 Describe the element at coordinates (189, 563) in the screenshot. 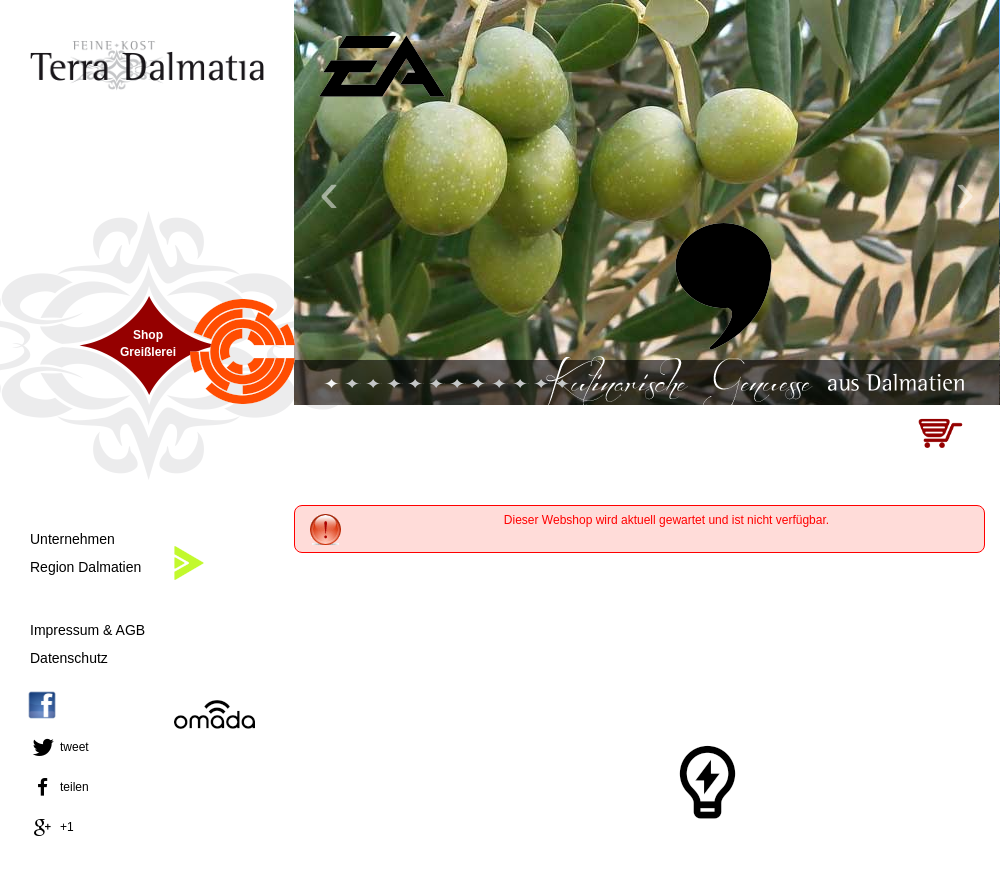

I see `open the LibreTube app` at that location.